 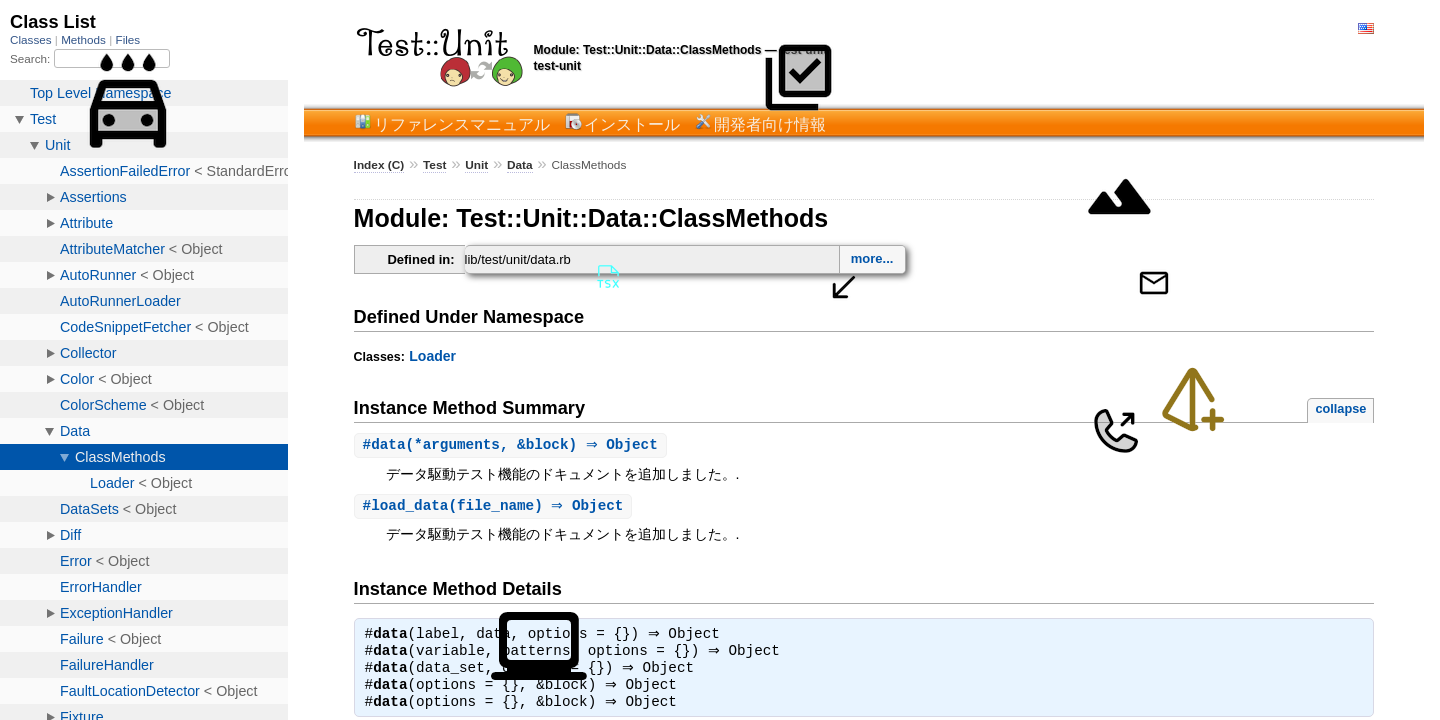 What do you see at coordinates (128, 101) in the screenshot?
I see `find nearby car wash locations` at bounding box center [128, 101].